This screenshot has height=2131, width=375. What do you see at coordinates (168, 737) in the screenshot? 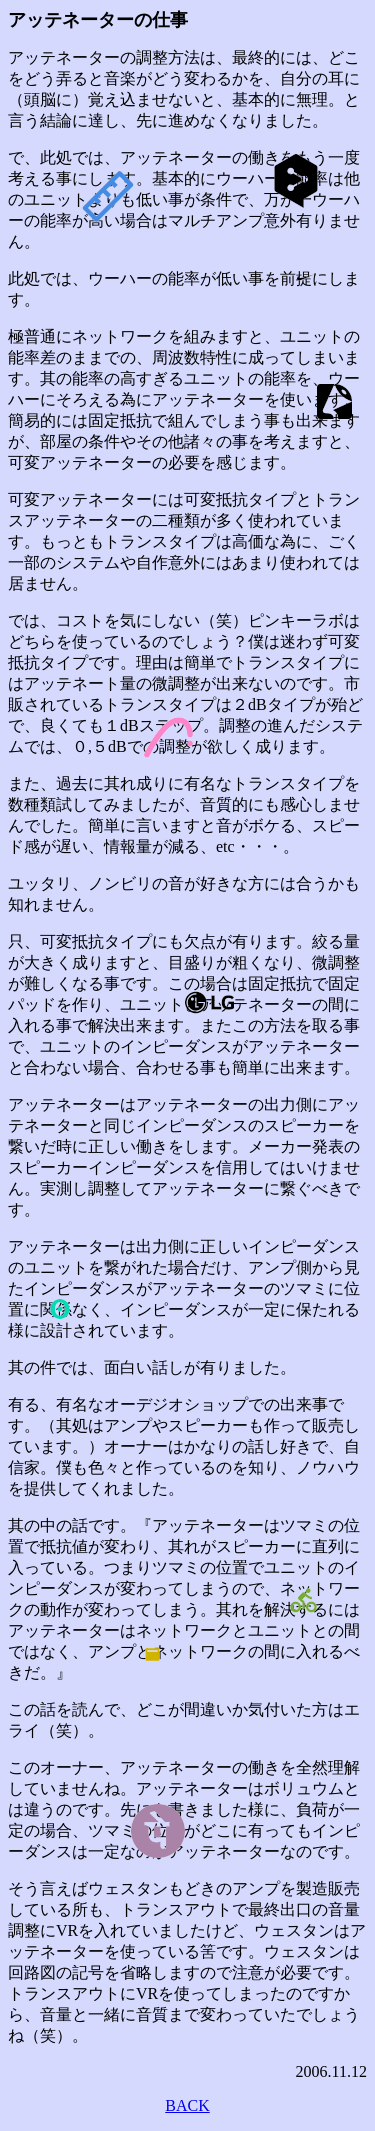
I see `open archicad application` at bounding box center [168, 737].